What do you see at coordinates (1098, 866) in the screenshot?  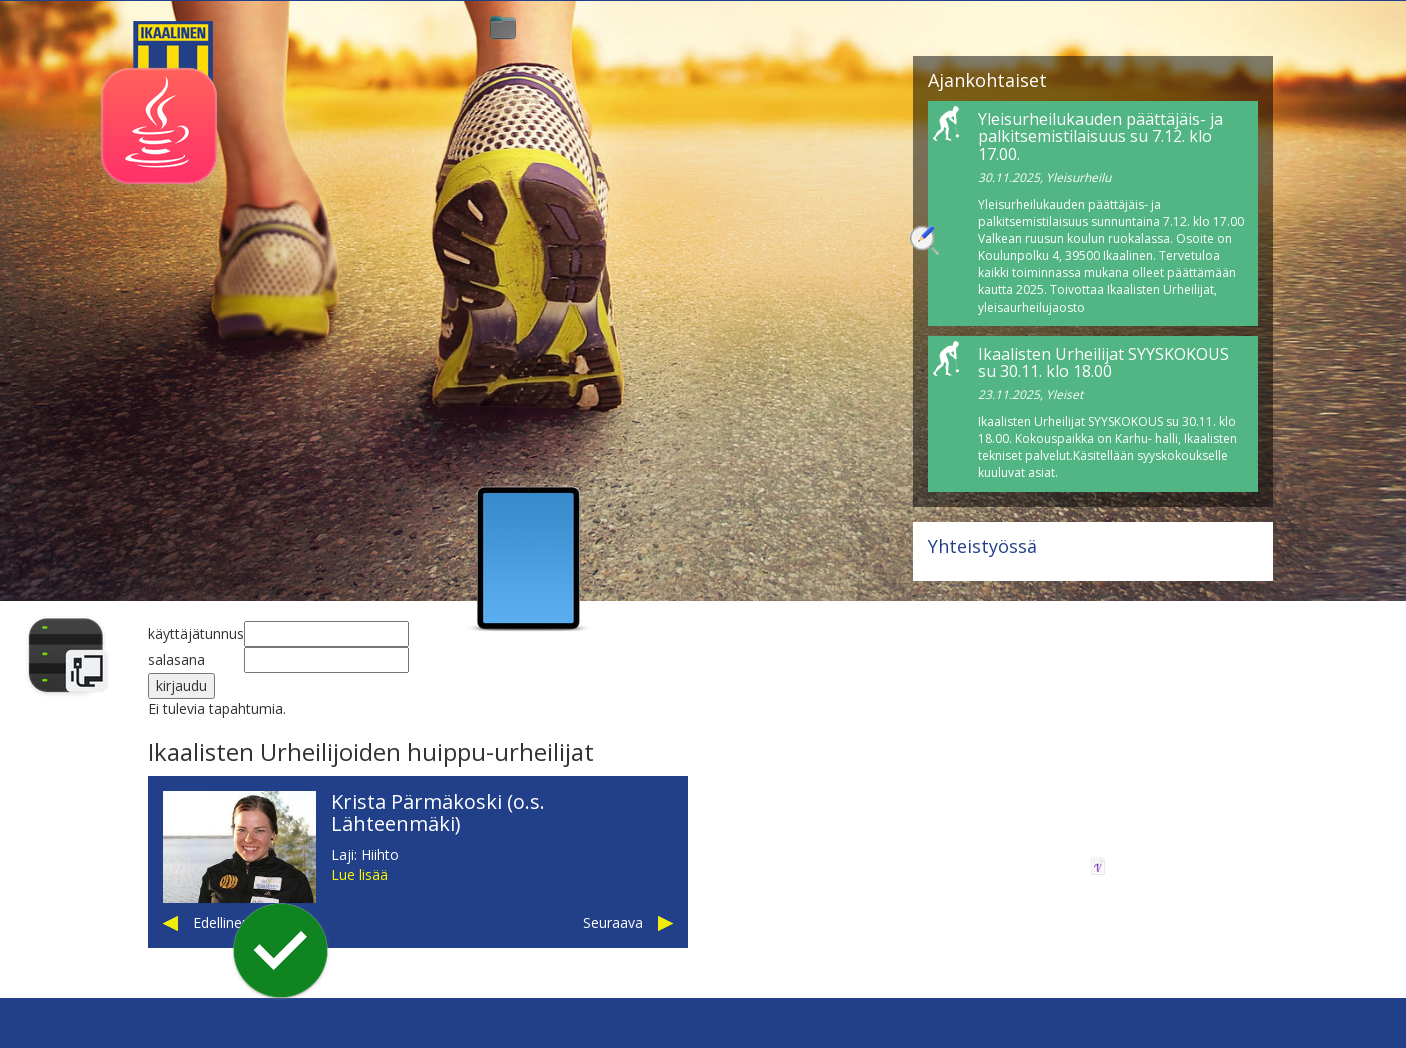 I see `vala source code file` at bounding box center [1098, 866].